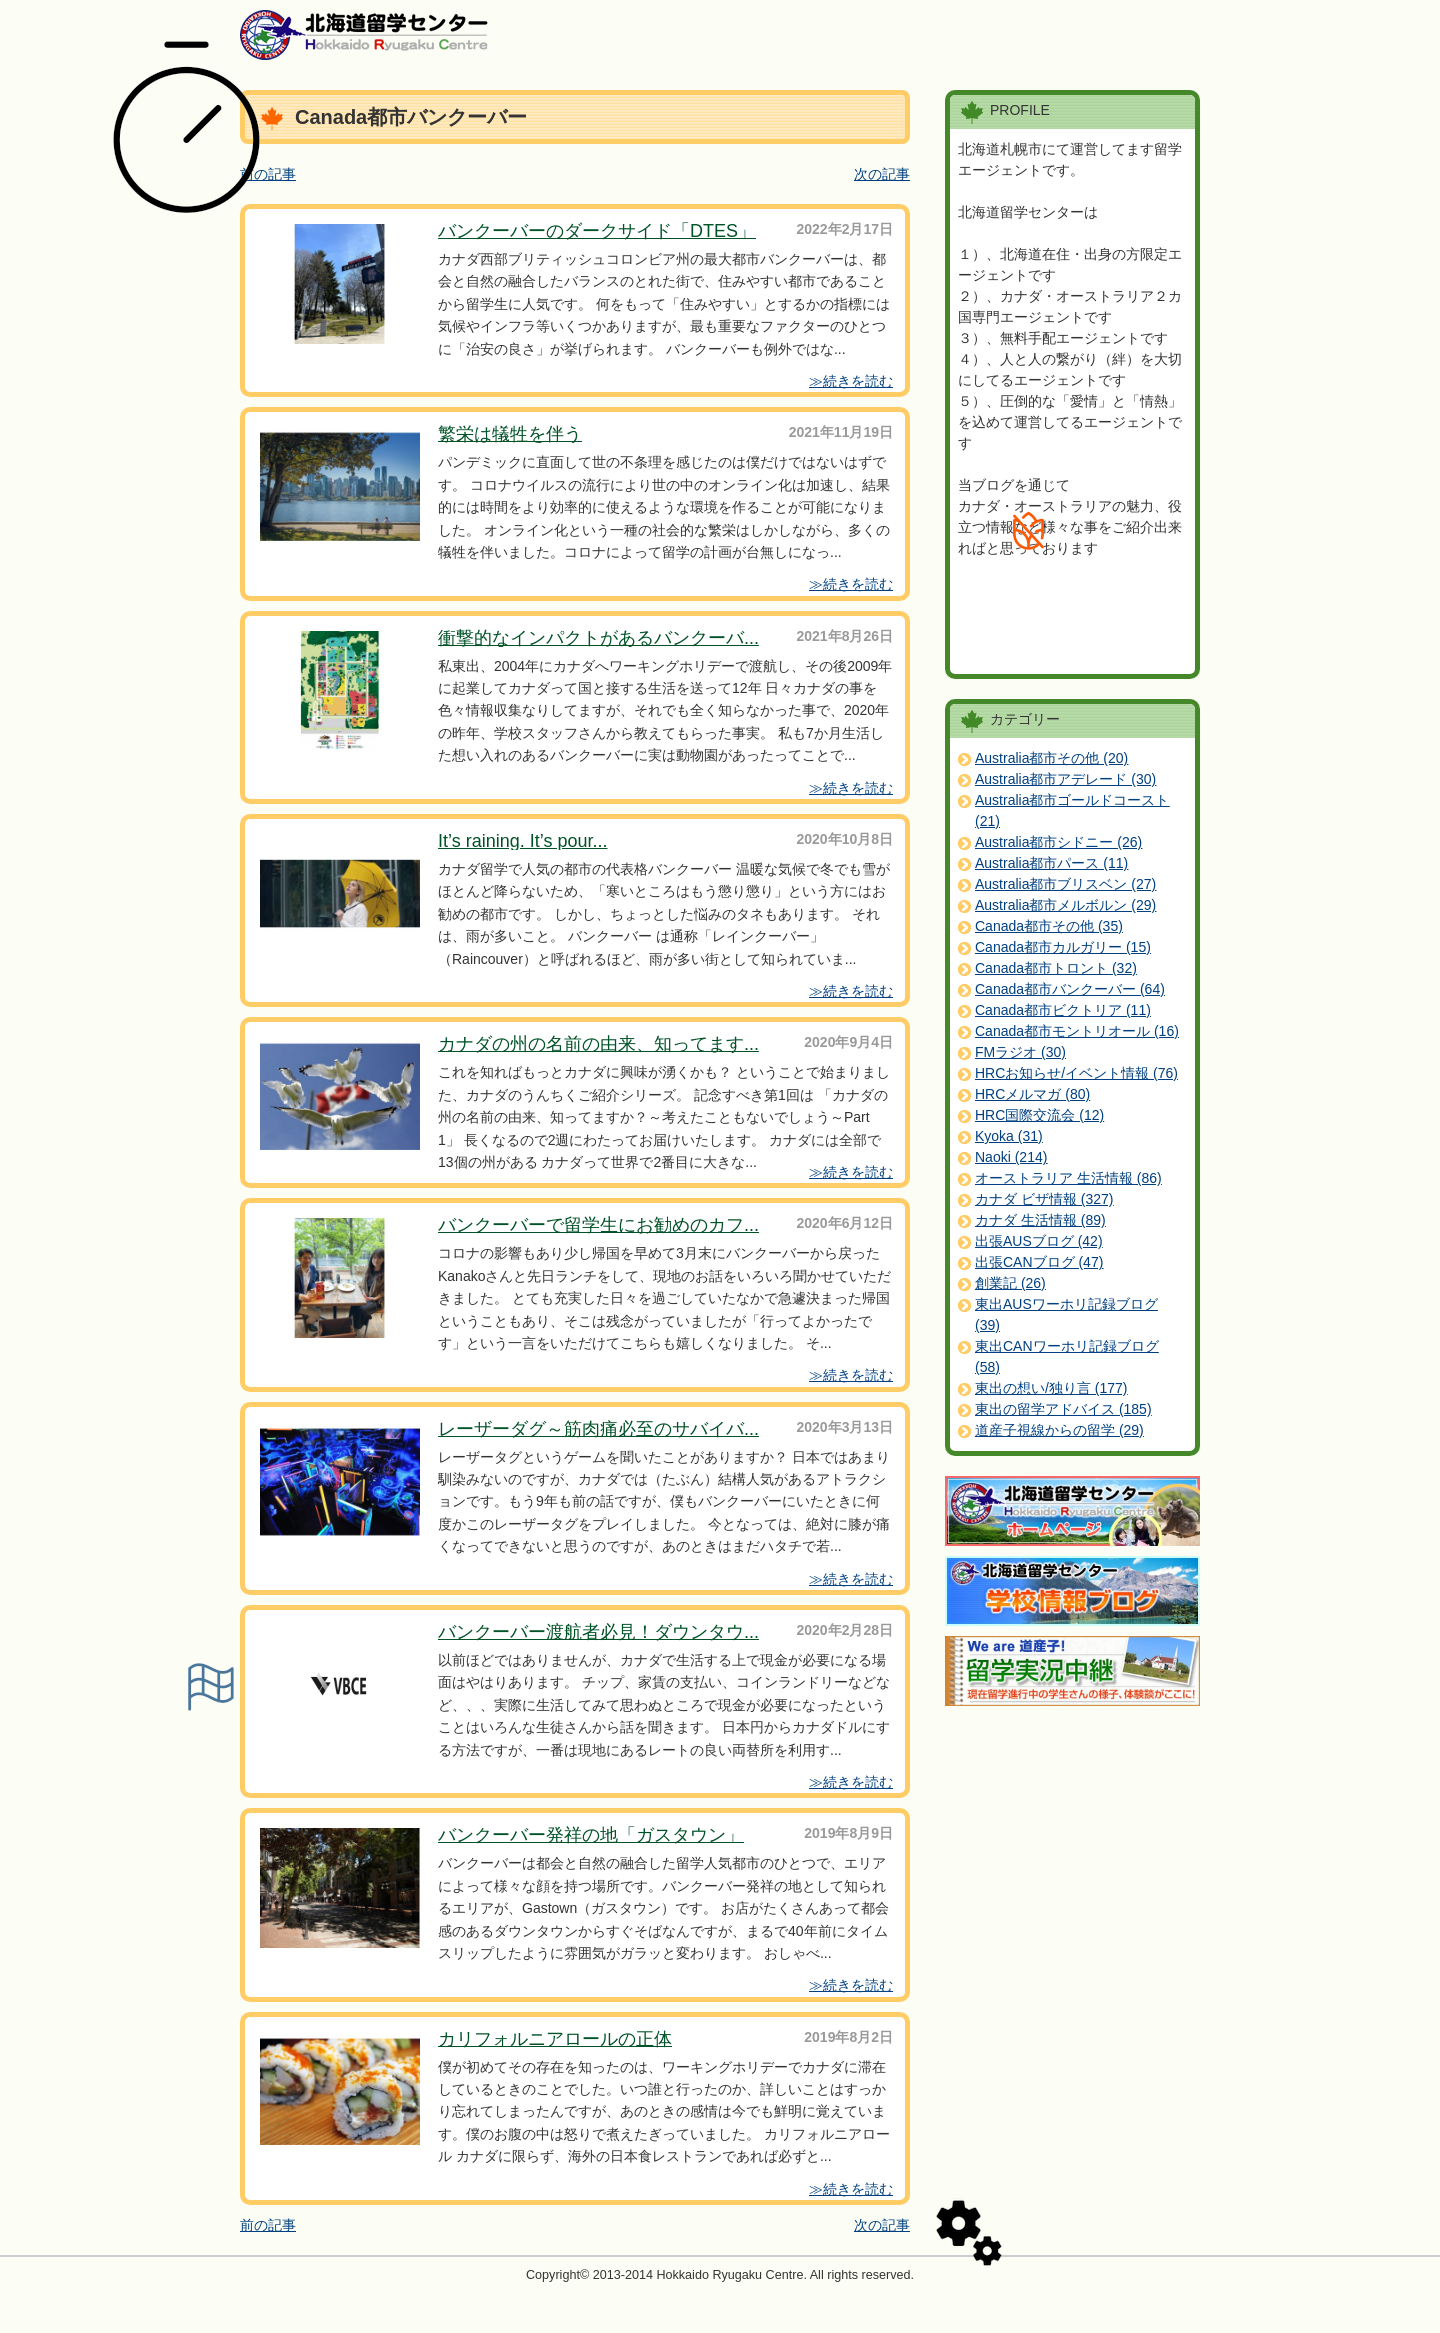  I want to click on access settings or configuration options, so click(969, 2233).